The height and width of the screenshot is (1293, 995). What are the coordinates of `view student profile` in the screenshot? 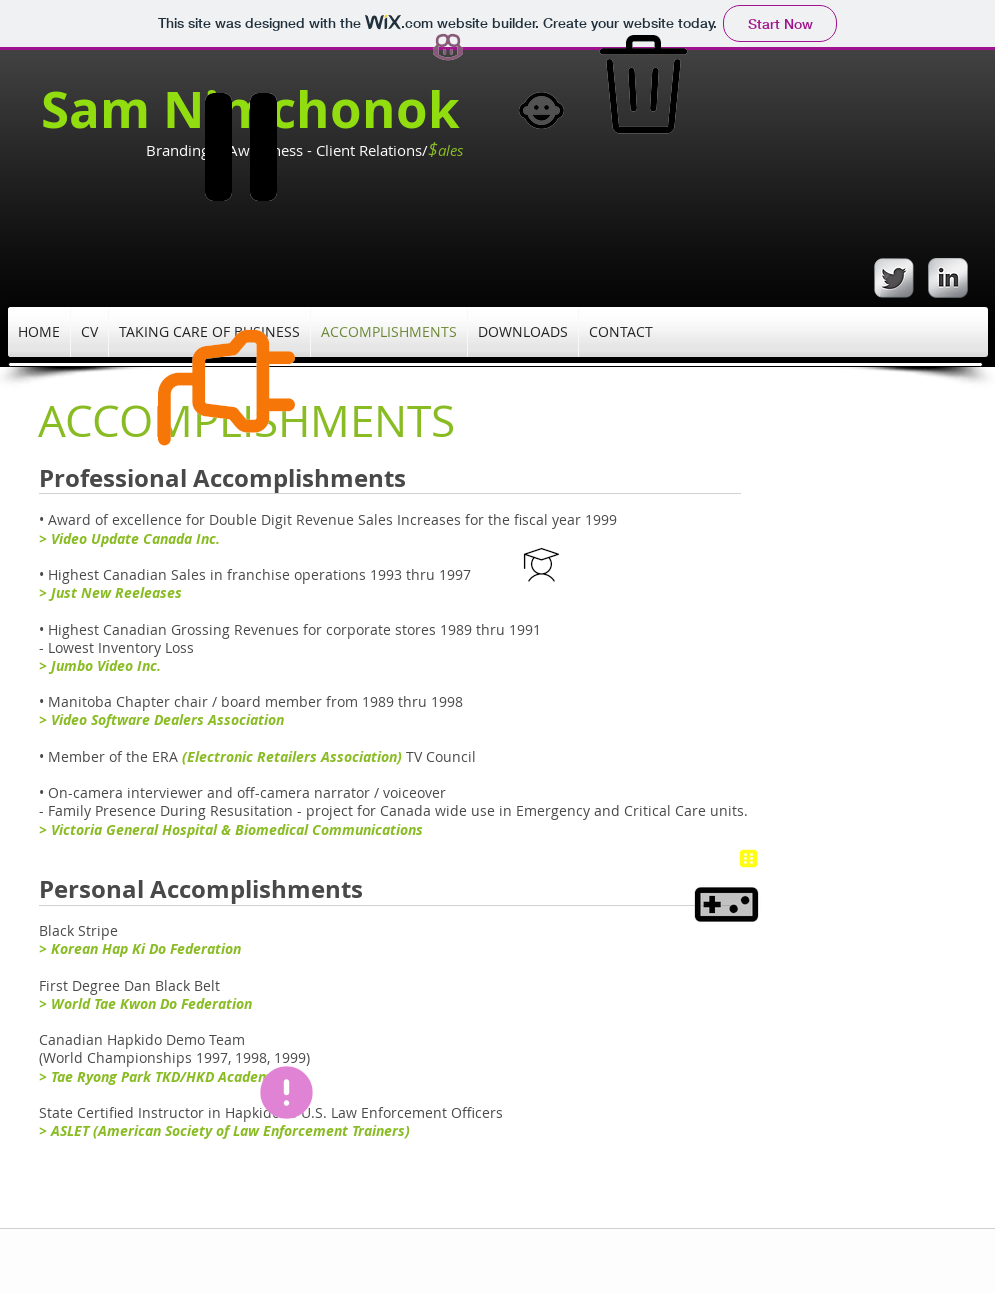 It's located at (541, 565).